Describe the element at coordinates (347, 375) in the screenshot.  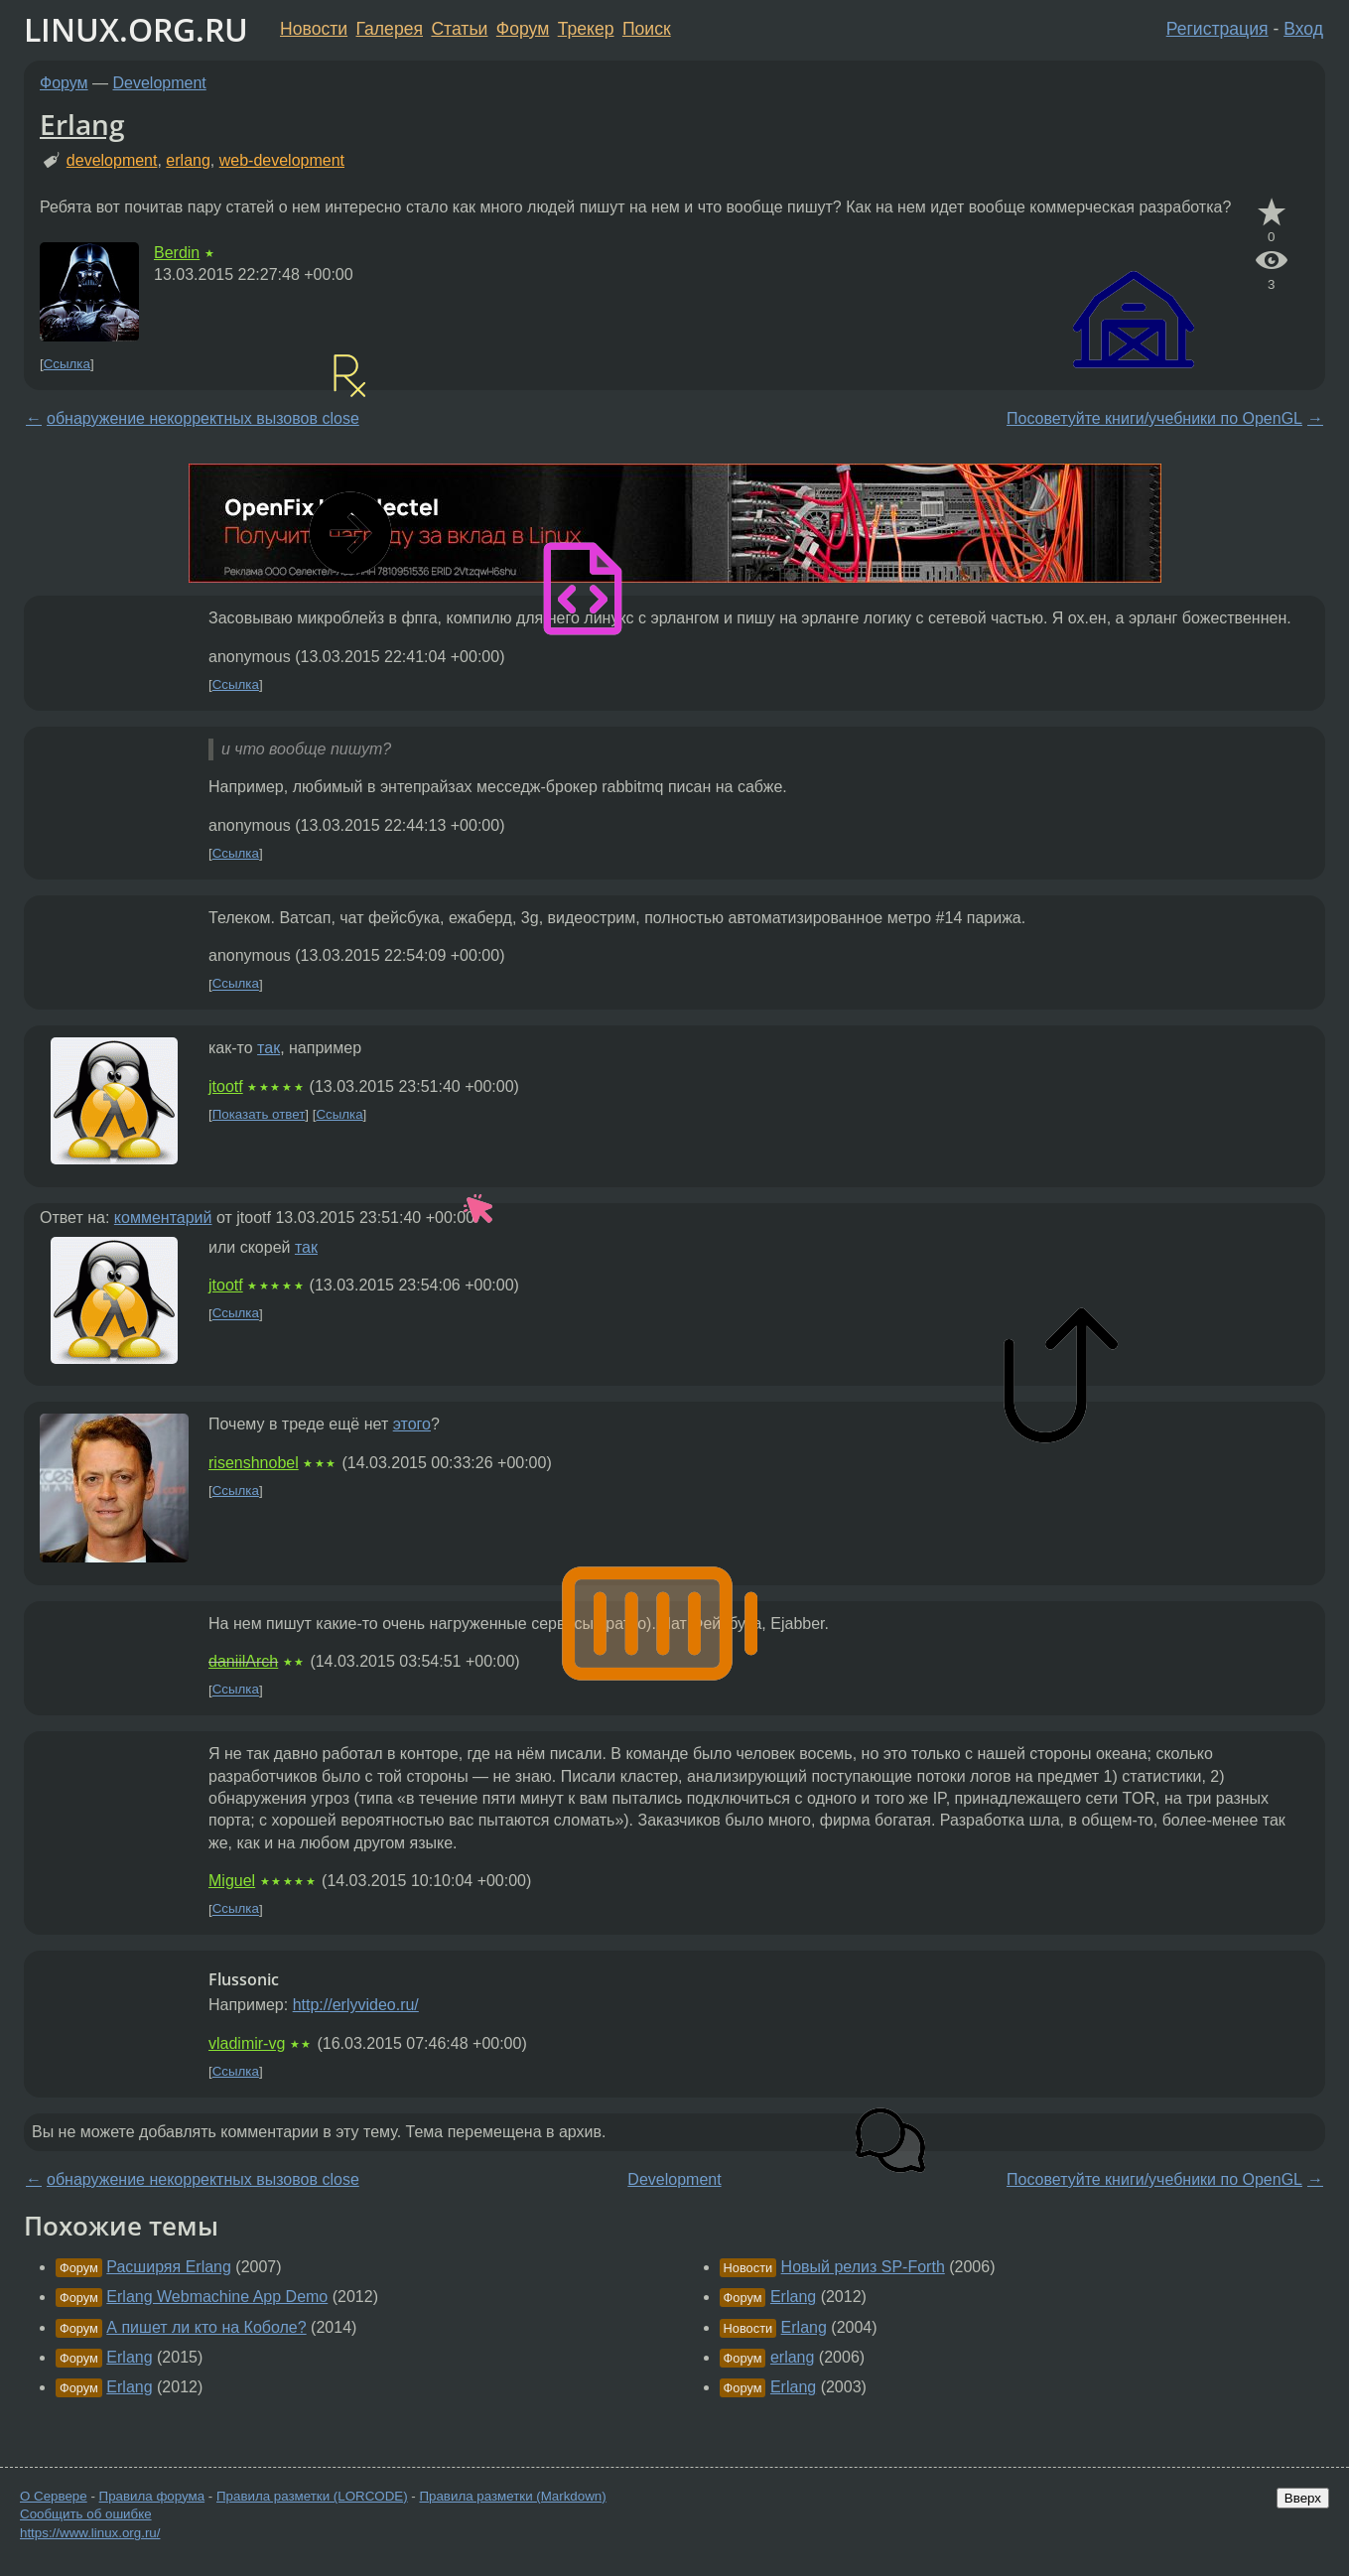
I see `view prescription details` at that location.